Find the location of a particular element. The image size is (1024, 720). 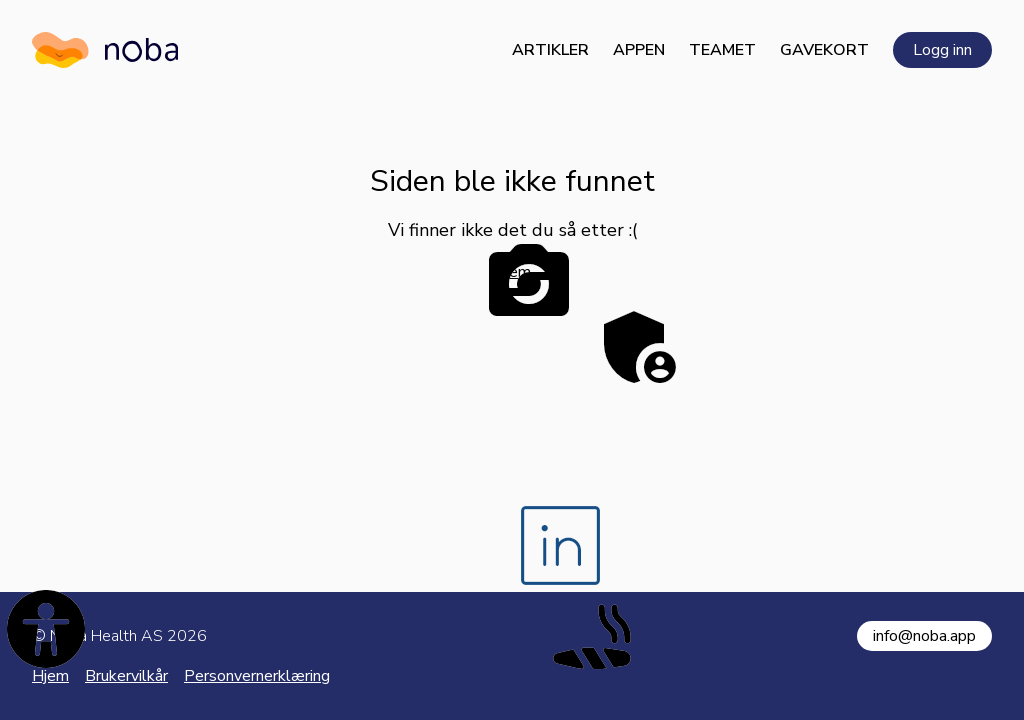

indicates cannabis or smoking-related content is located at coordinates (592, 639).